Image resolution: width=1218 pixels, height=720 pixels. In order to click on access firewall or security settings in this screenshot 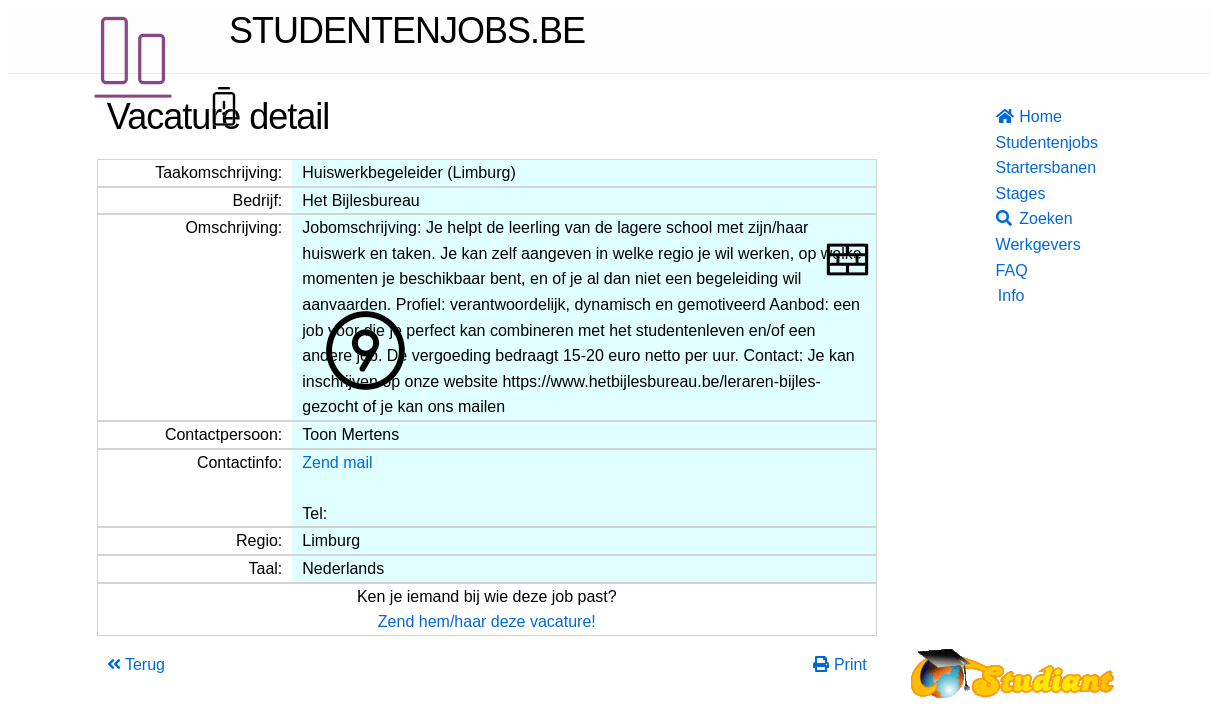, I will do `click(847, 259)`.